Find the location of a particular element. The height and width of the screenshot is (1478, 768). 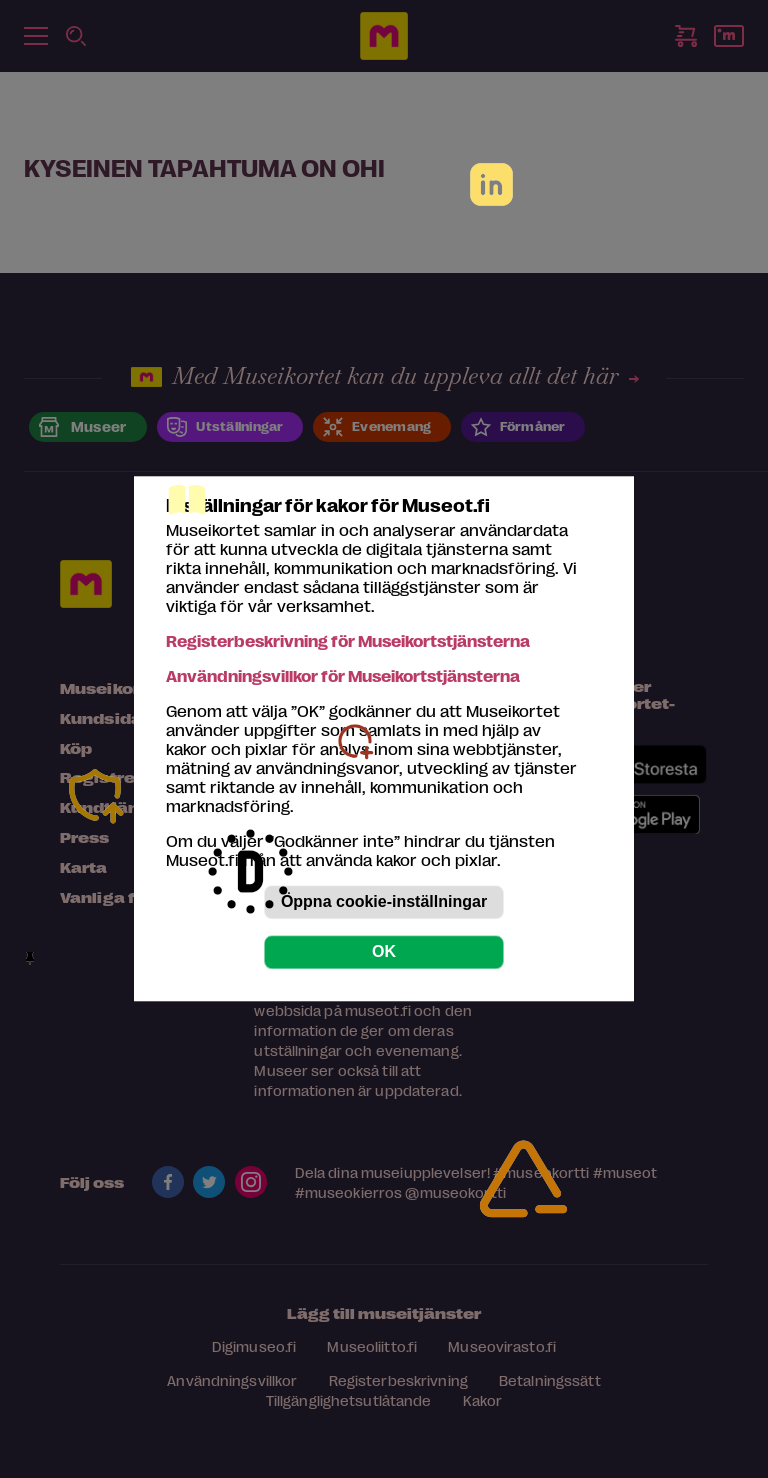

open your library or reading list is located at coordinates (187, 500).